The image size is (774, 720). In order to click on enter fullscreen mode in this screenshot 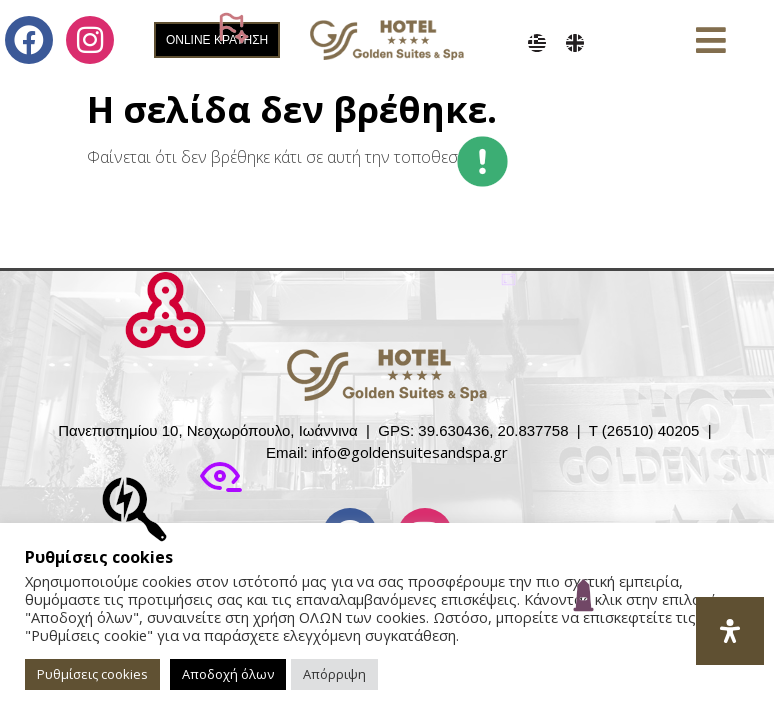, I will do `click(508, 279)`.